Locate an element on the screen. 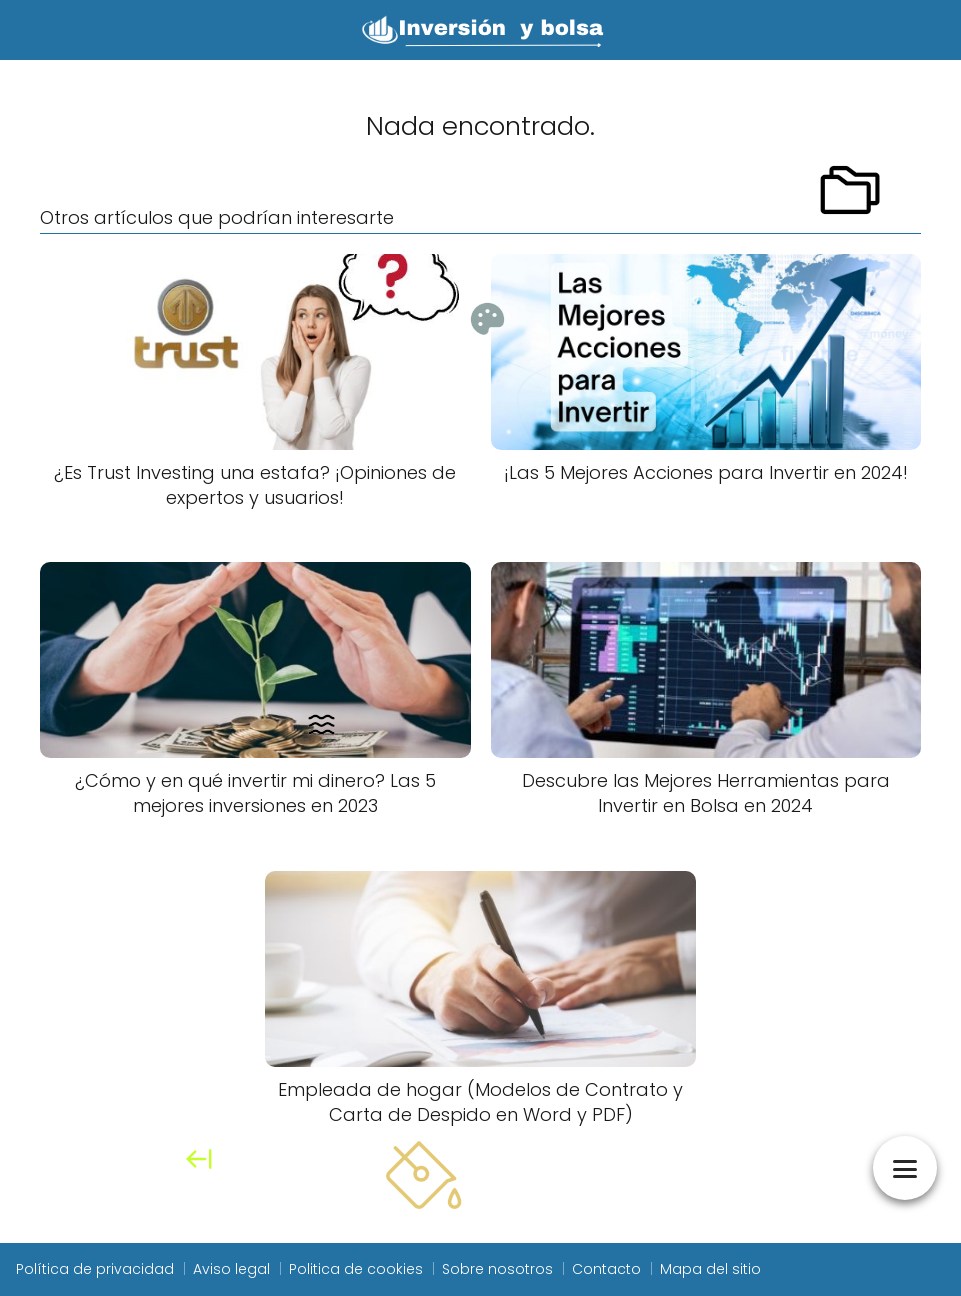 The height and width of the screenshot is (1296, 961). browse all folders is located at coordinates (849, 190).